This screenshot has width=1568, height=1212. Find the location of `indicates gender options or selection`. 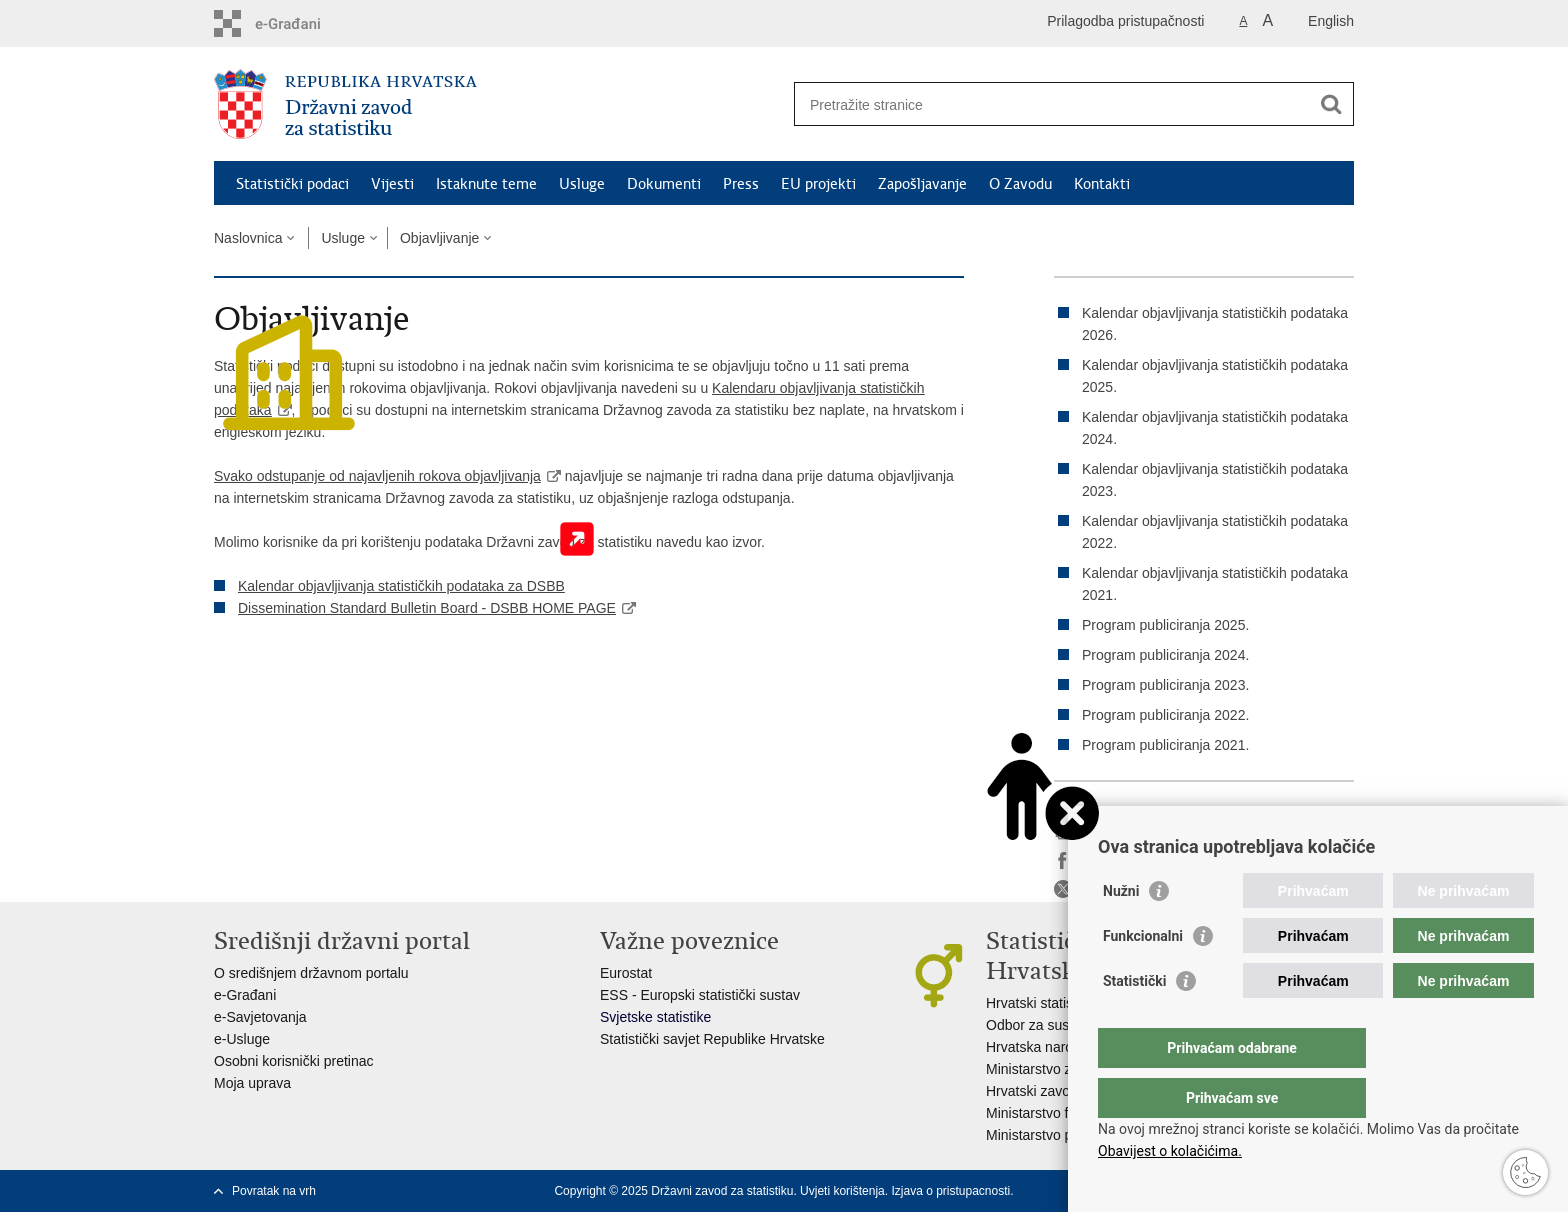

indicates gender options or selection is located at coordinates (935, 977).